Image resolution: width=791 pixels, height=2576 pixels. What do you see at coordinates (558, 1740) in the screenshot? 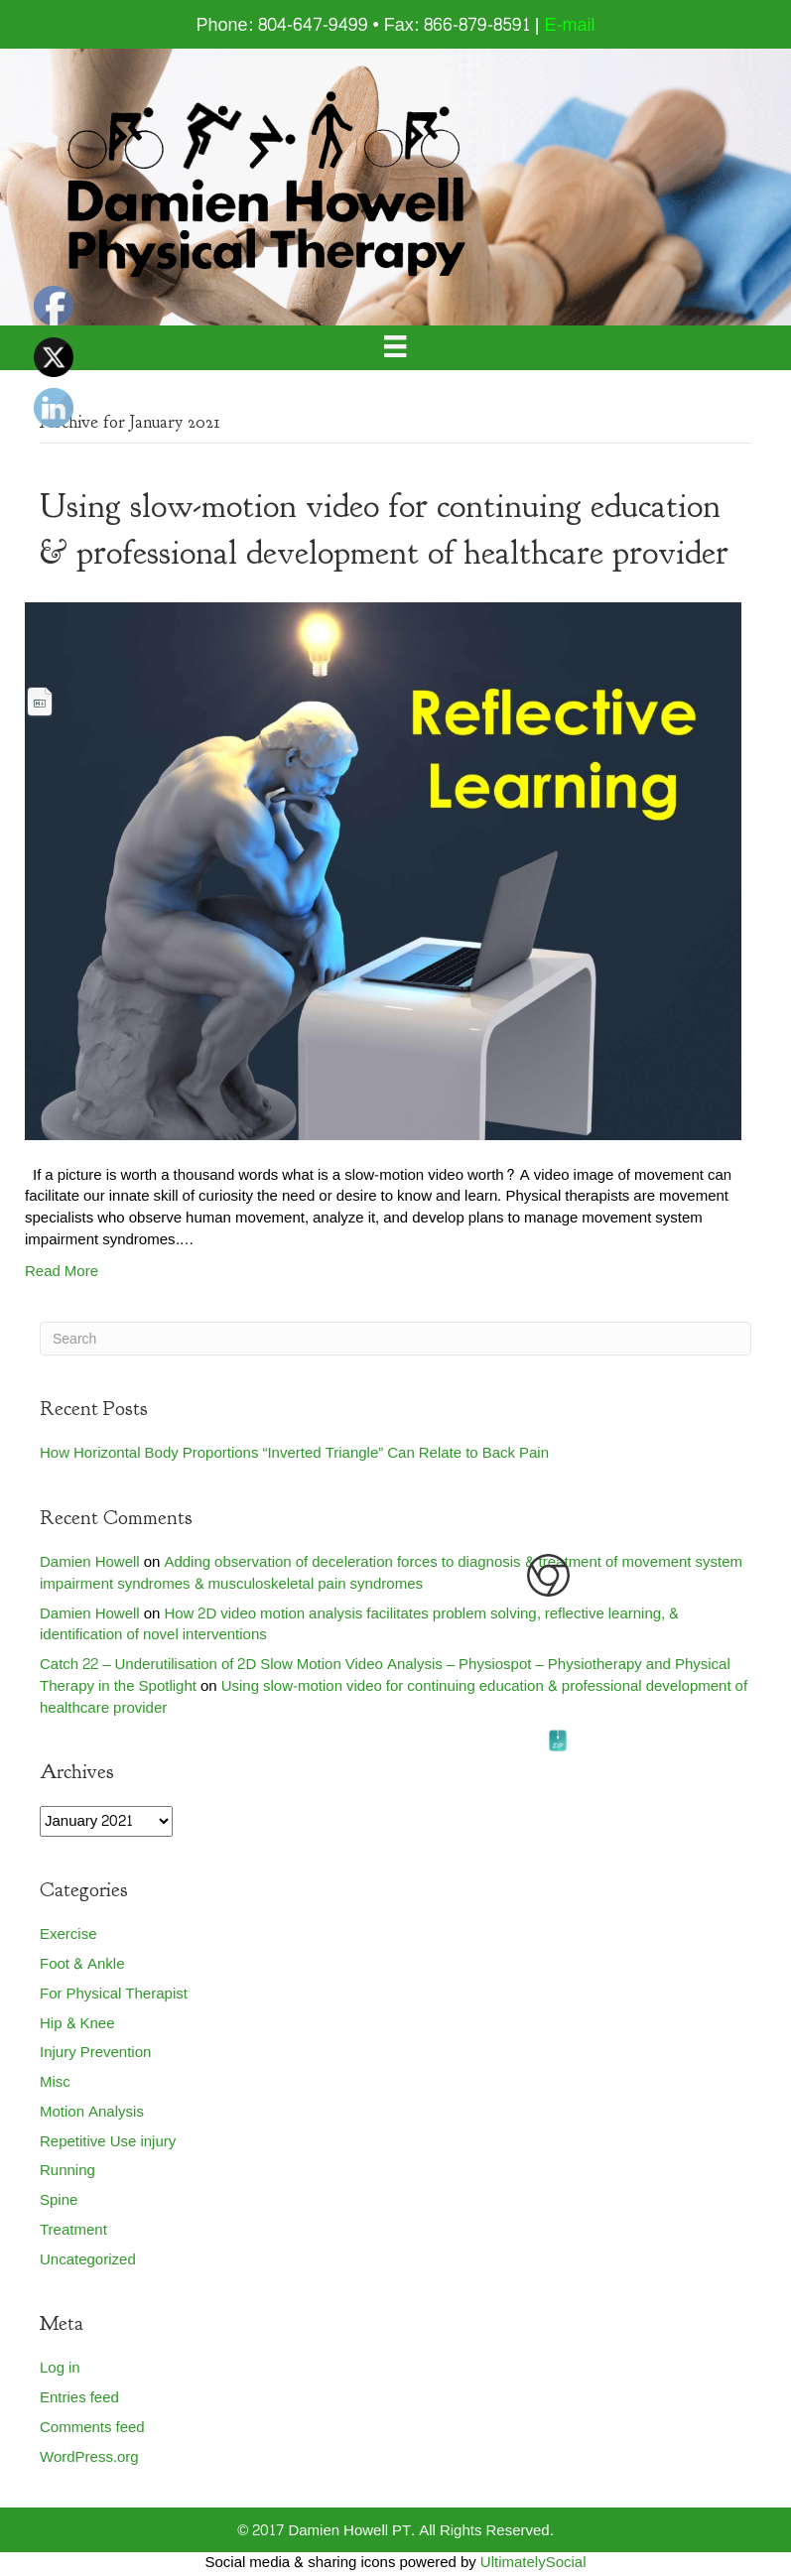
I see `open a compressed zip archive` at bounding box center [558, 1740].